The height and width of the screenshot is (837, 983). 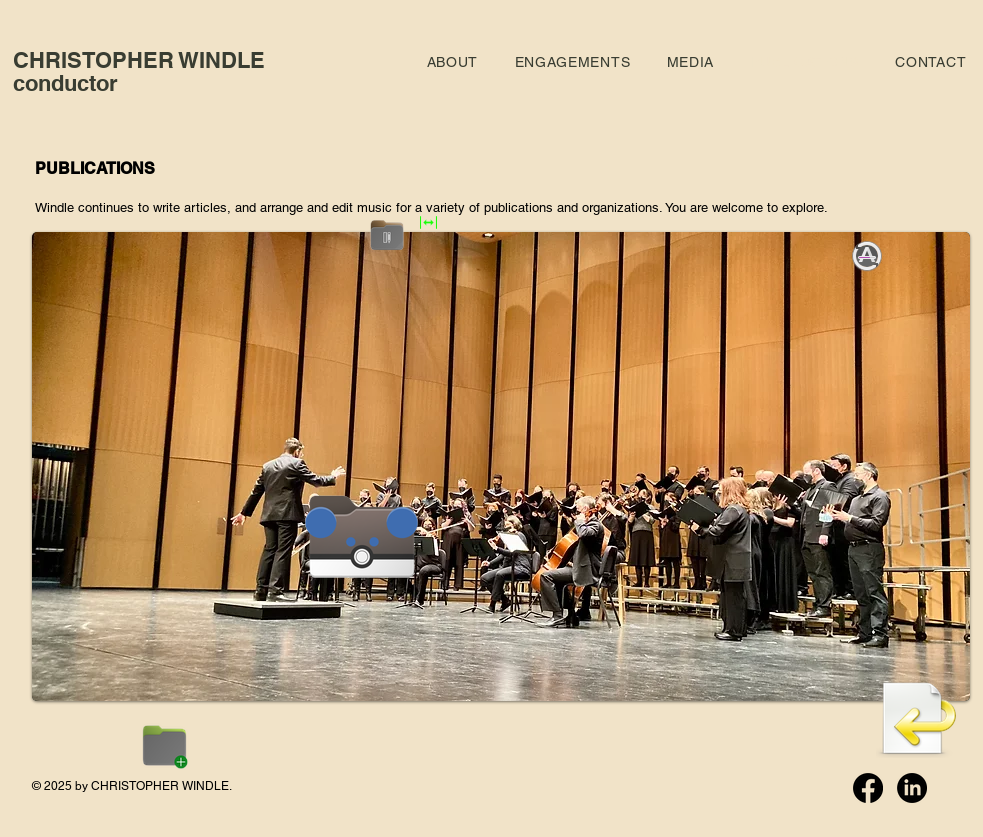 I want to click on open the software update manager, so click(x=867, y=256).